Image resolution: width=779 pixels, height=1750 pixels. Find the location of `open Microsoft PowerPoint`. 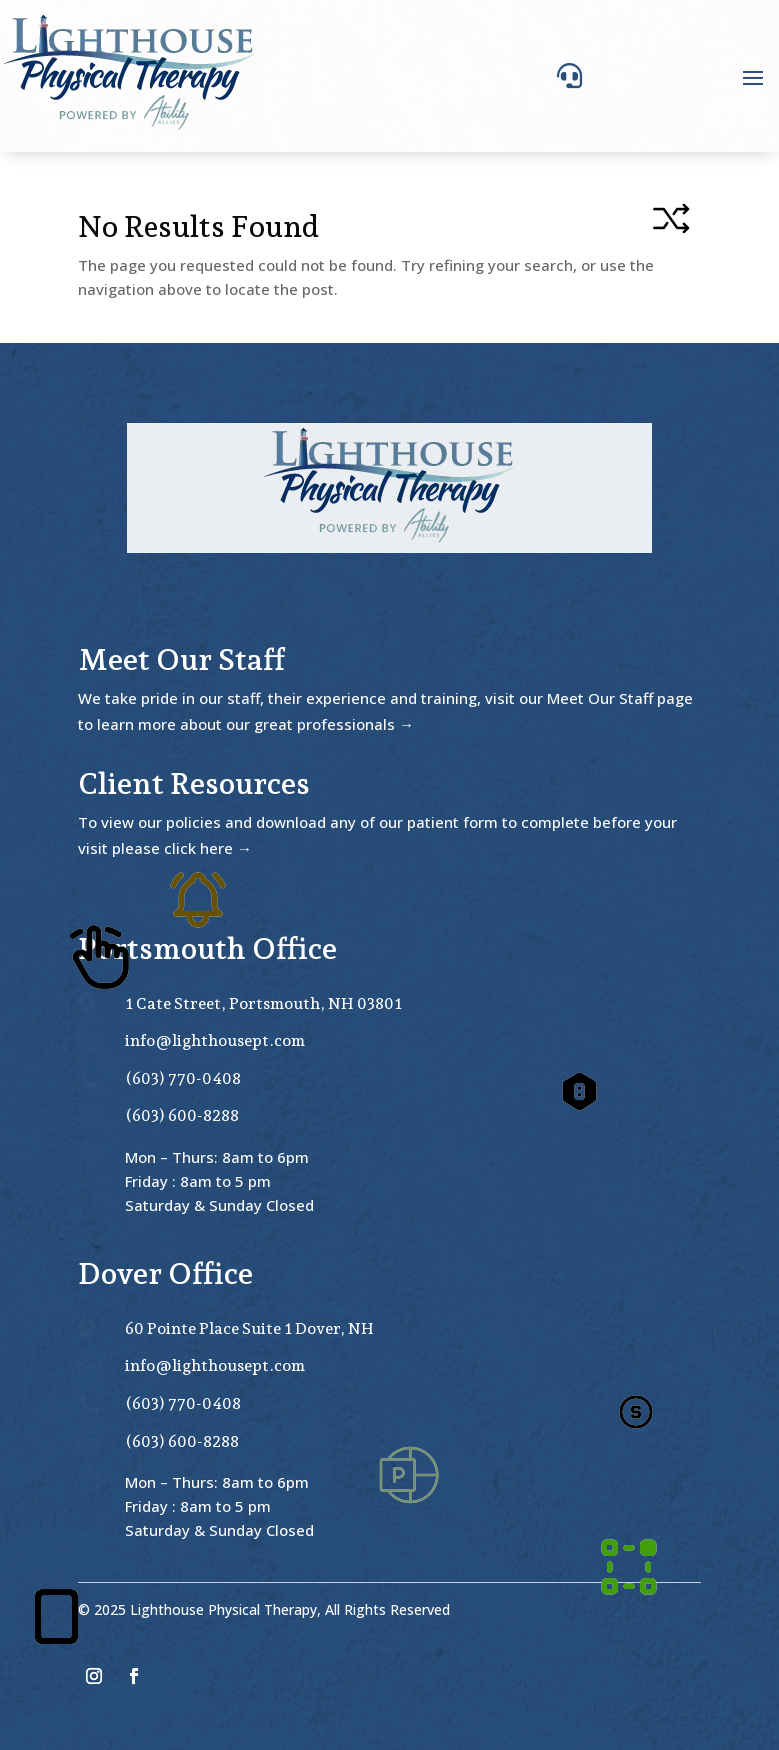

open Microsoft PowerPoint is located at coordinates (408, 1475).